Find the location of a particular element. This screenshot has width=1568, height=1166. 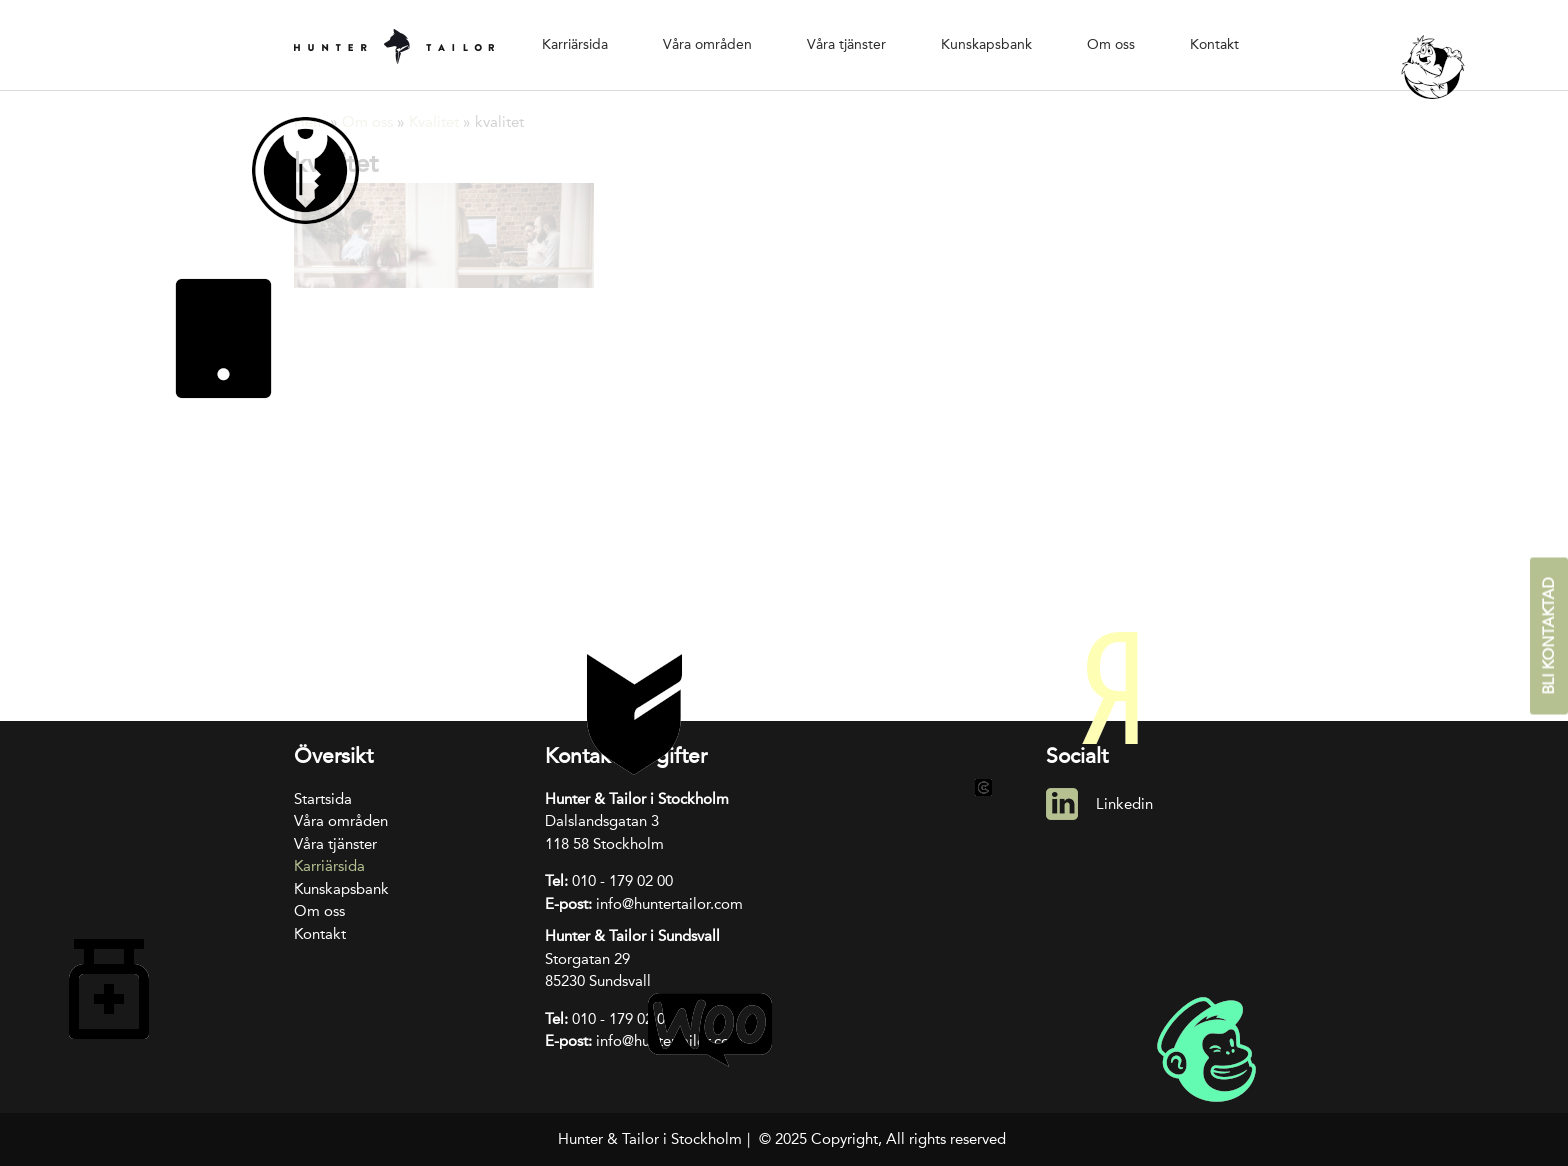

WooCommerce logo - access your online store dashboard is located at coordinates (710, 1030).